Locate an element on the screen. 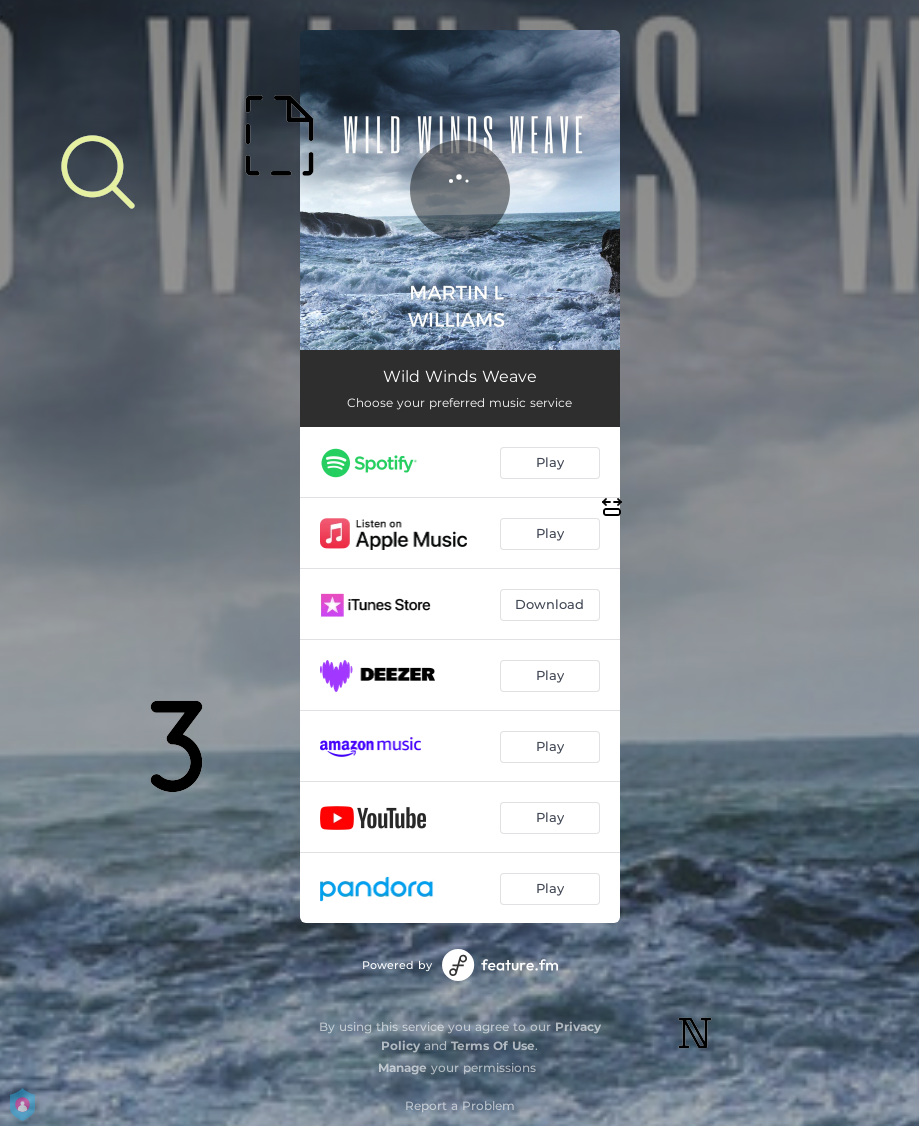 Image resolution: width=919 pixels, height=1126 pixels. search for content is located at coordinates (98, 172).